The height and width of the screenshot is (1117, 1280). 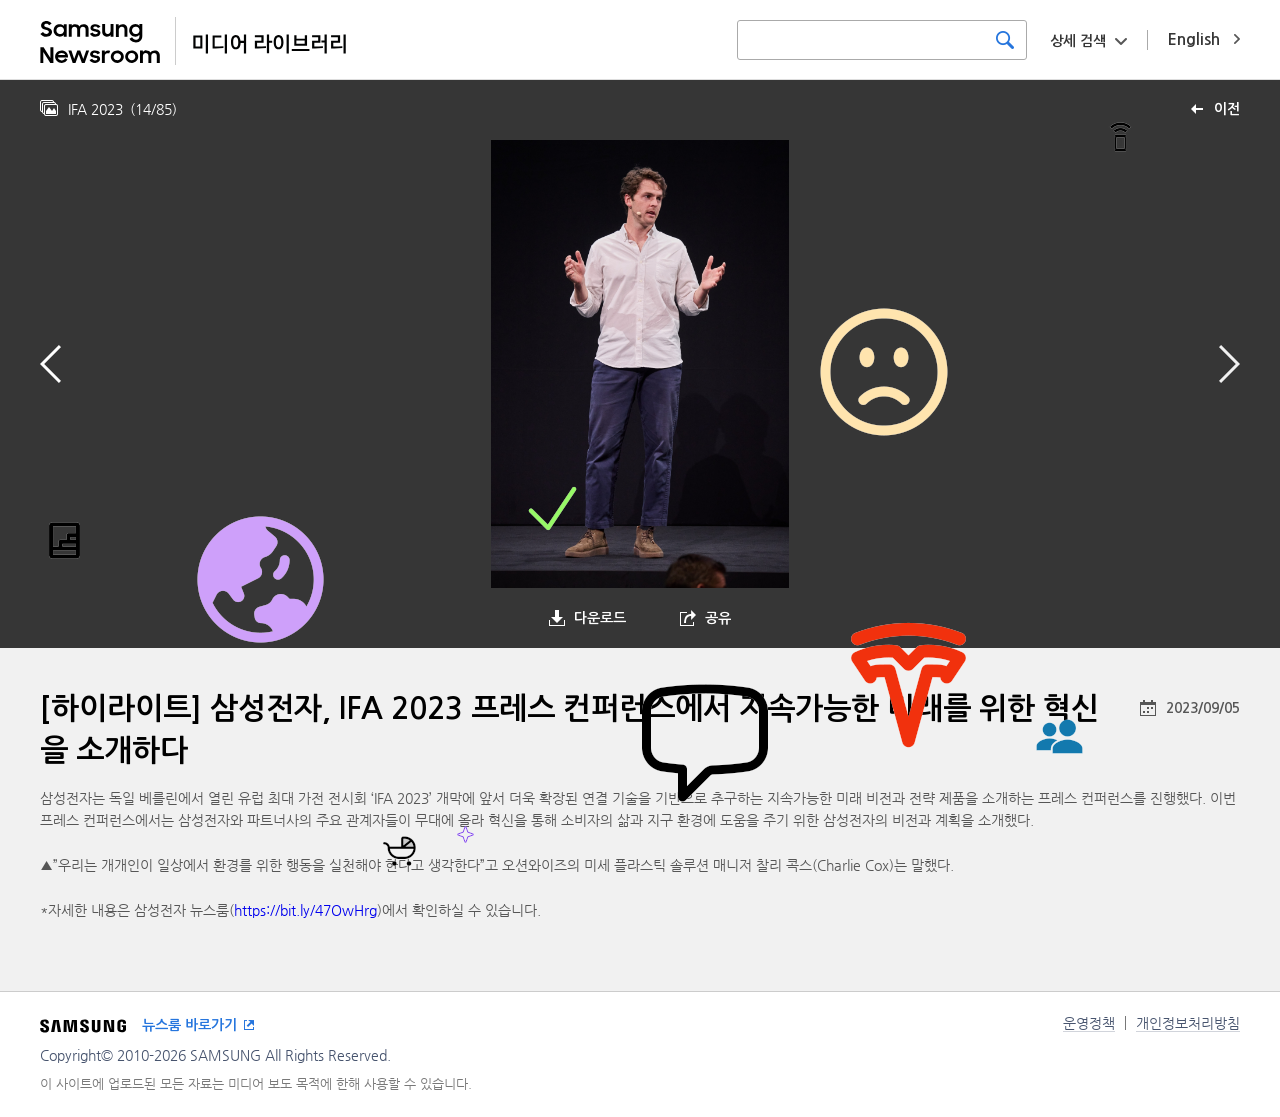 I want to click on indicates stairs or stairway access, so click(x=64, y=540).